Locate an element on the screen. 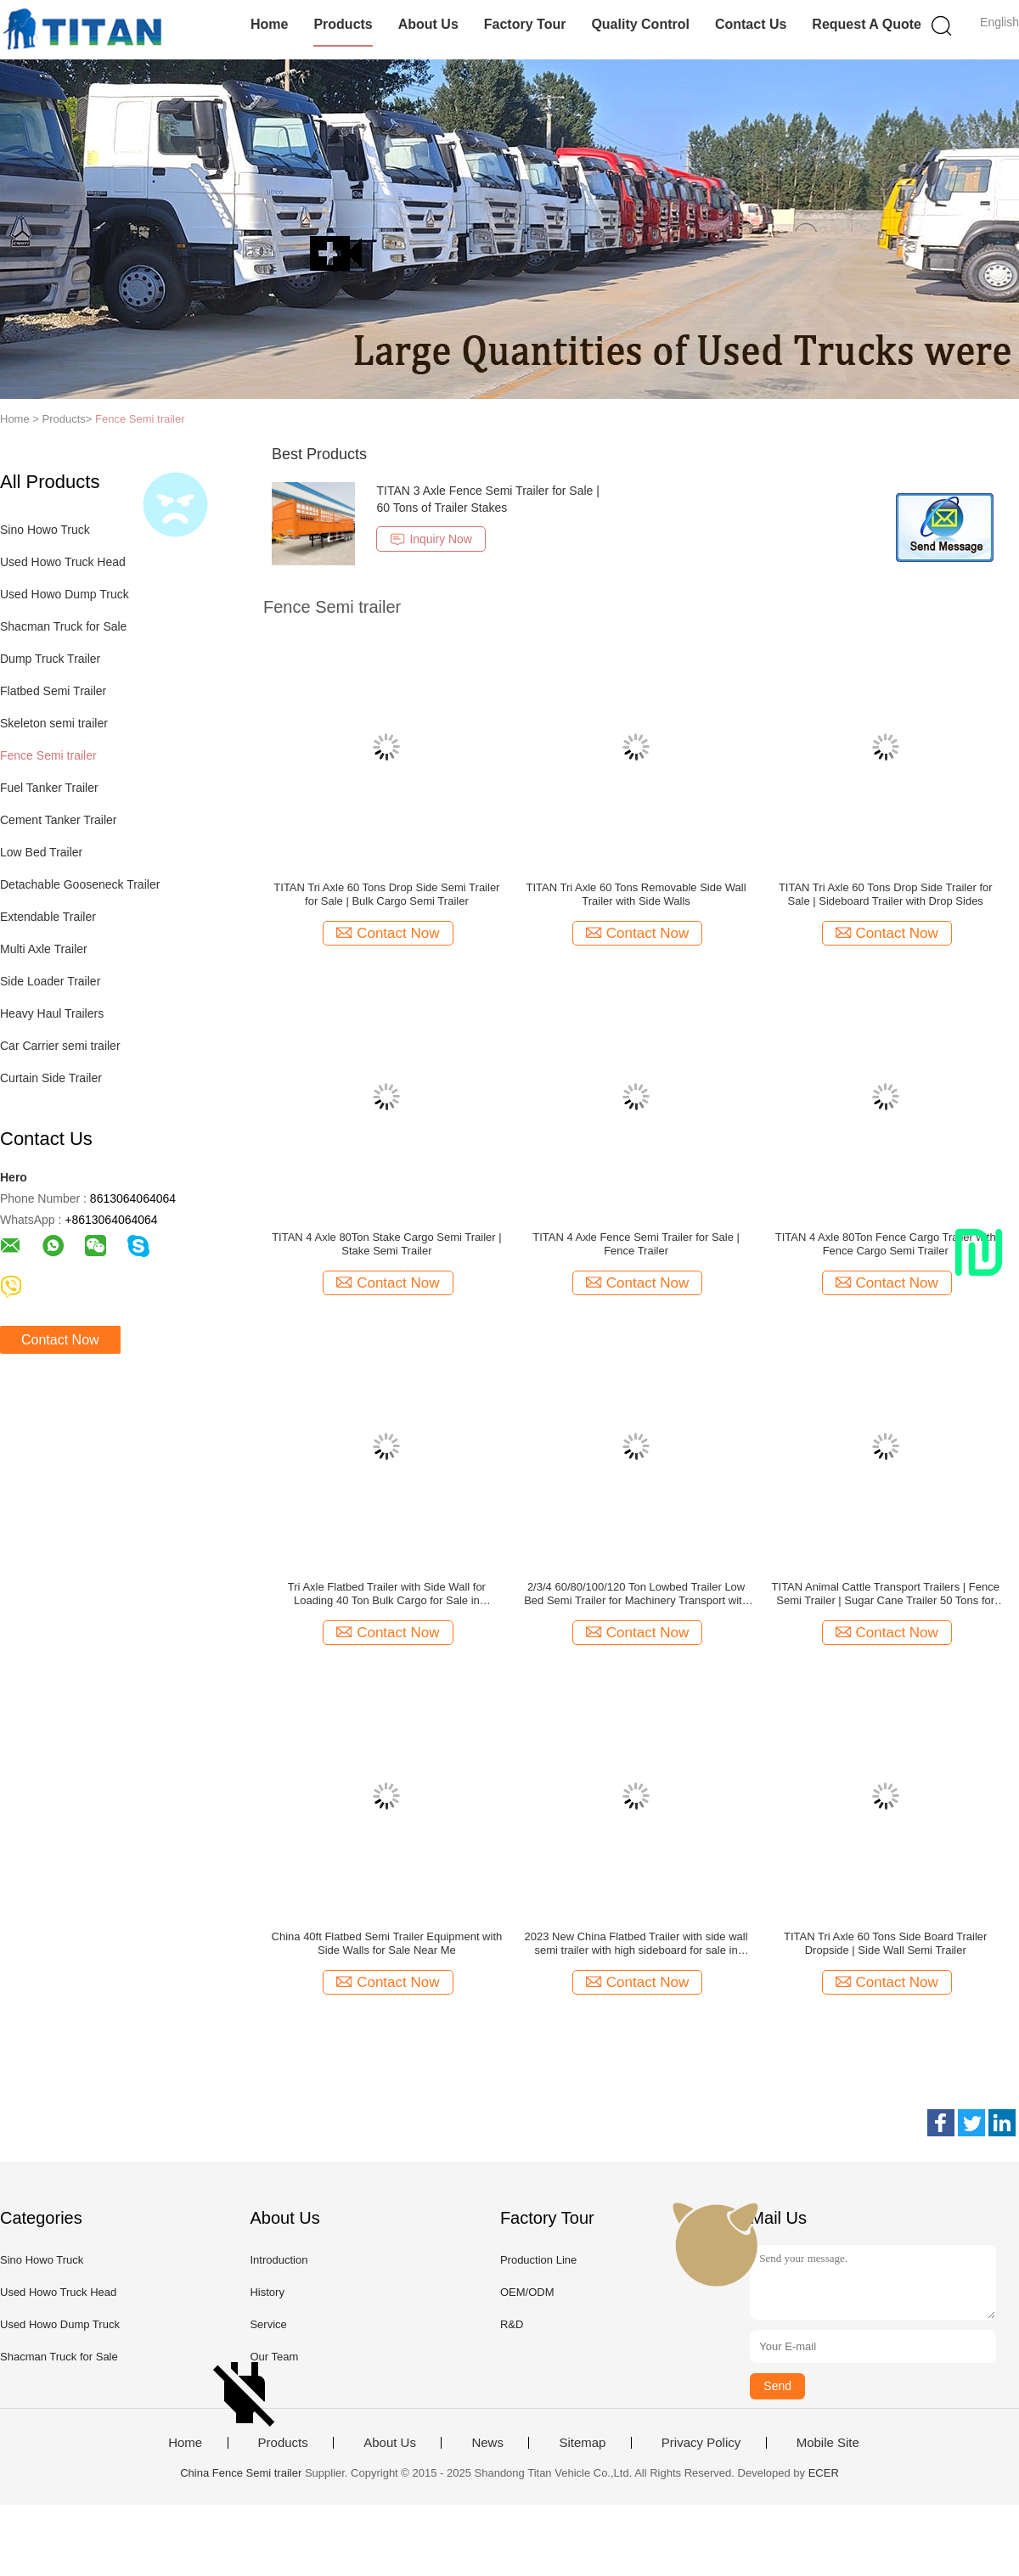 The image size is (1019, 2576). react to a post with anger is located at coordinates (175, 504).